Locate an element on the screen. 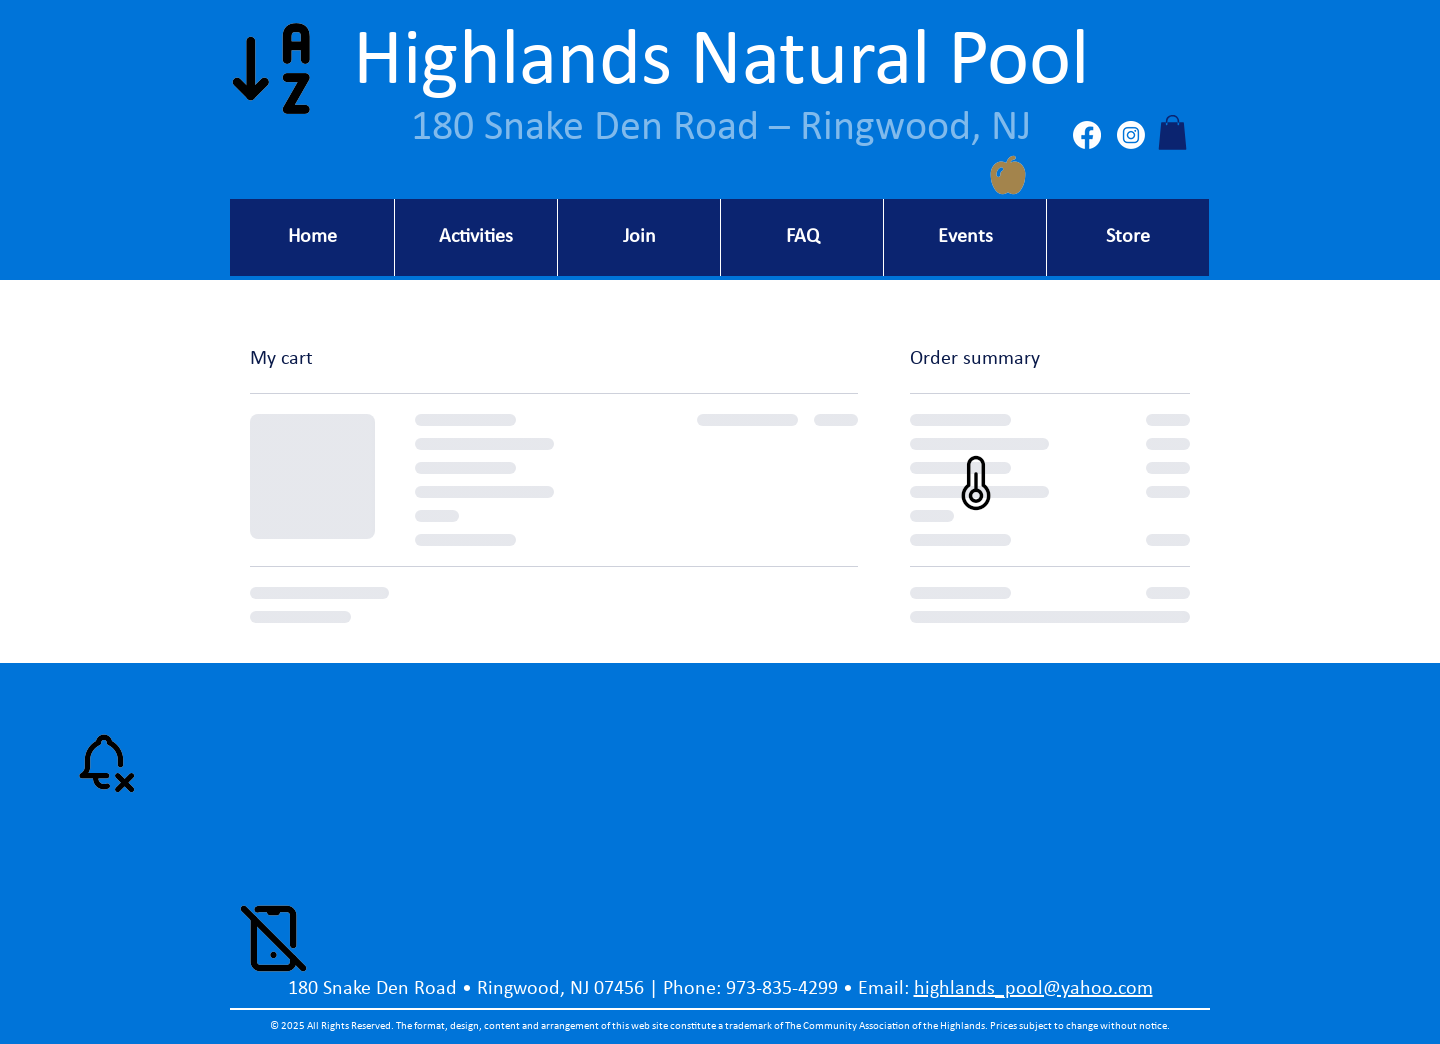 The image size is (1440, 1044). mute or disable notifications is located at coordinates (104, 762).